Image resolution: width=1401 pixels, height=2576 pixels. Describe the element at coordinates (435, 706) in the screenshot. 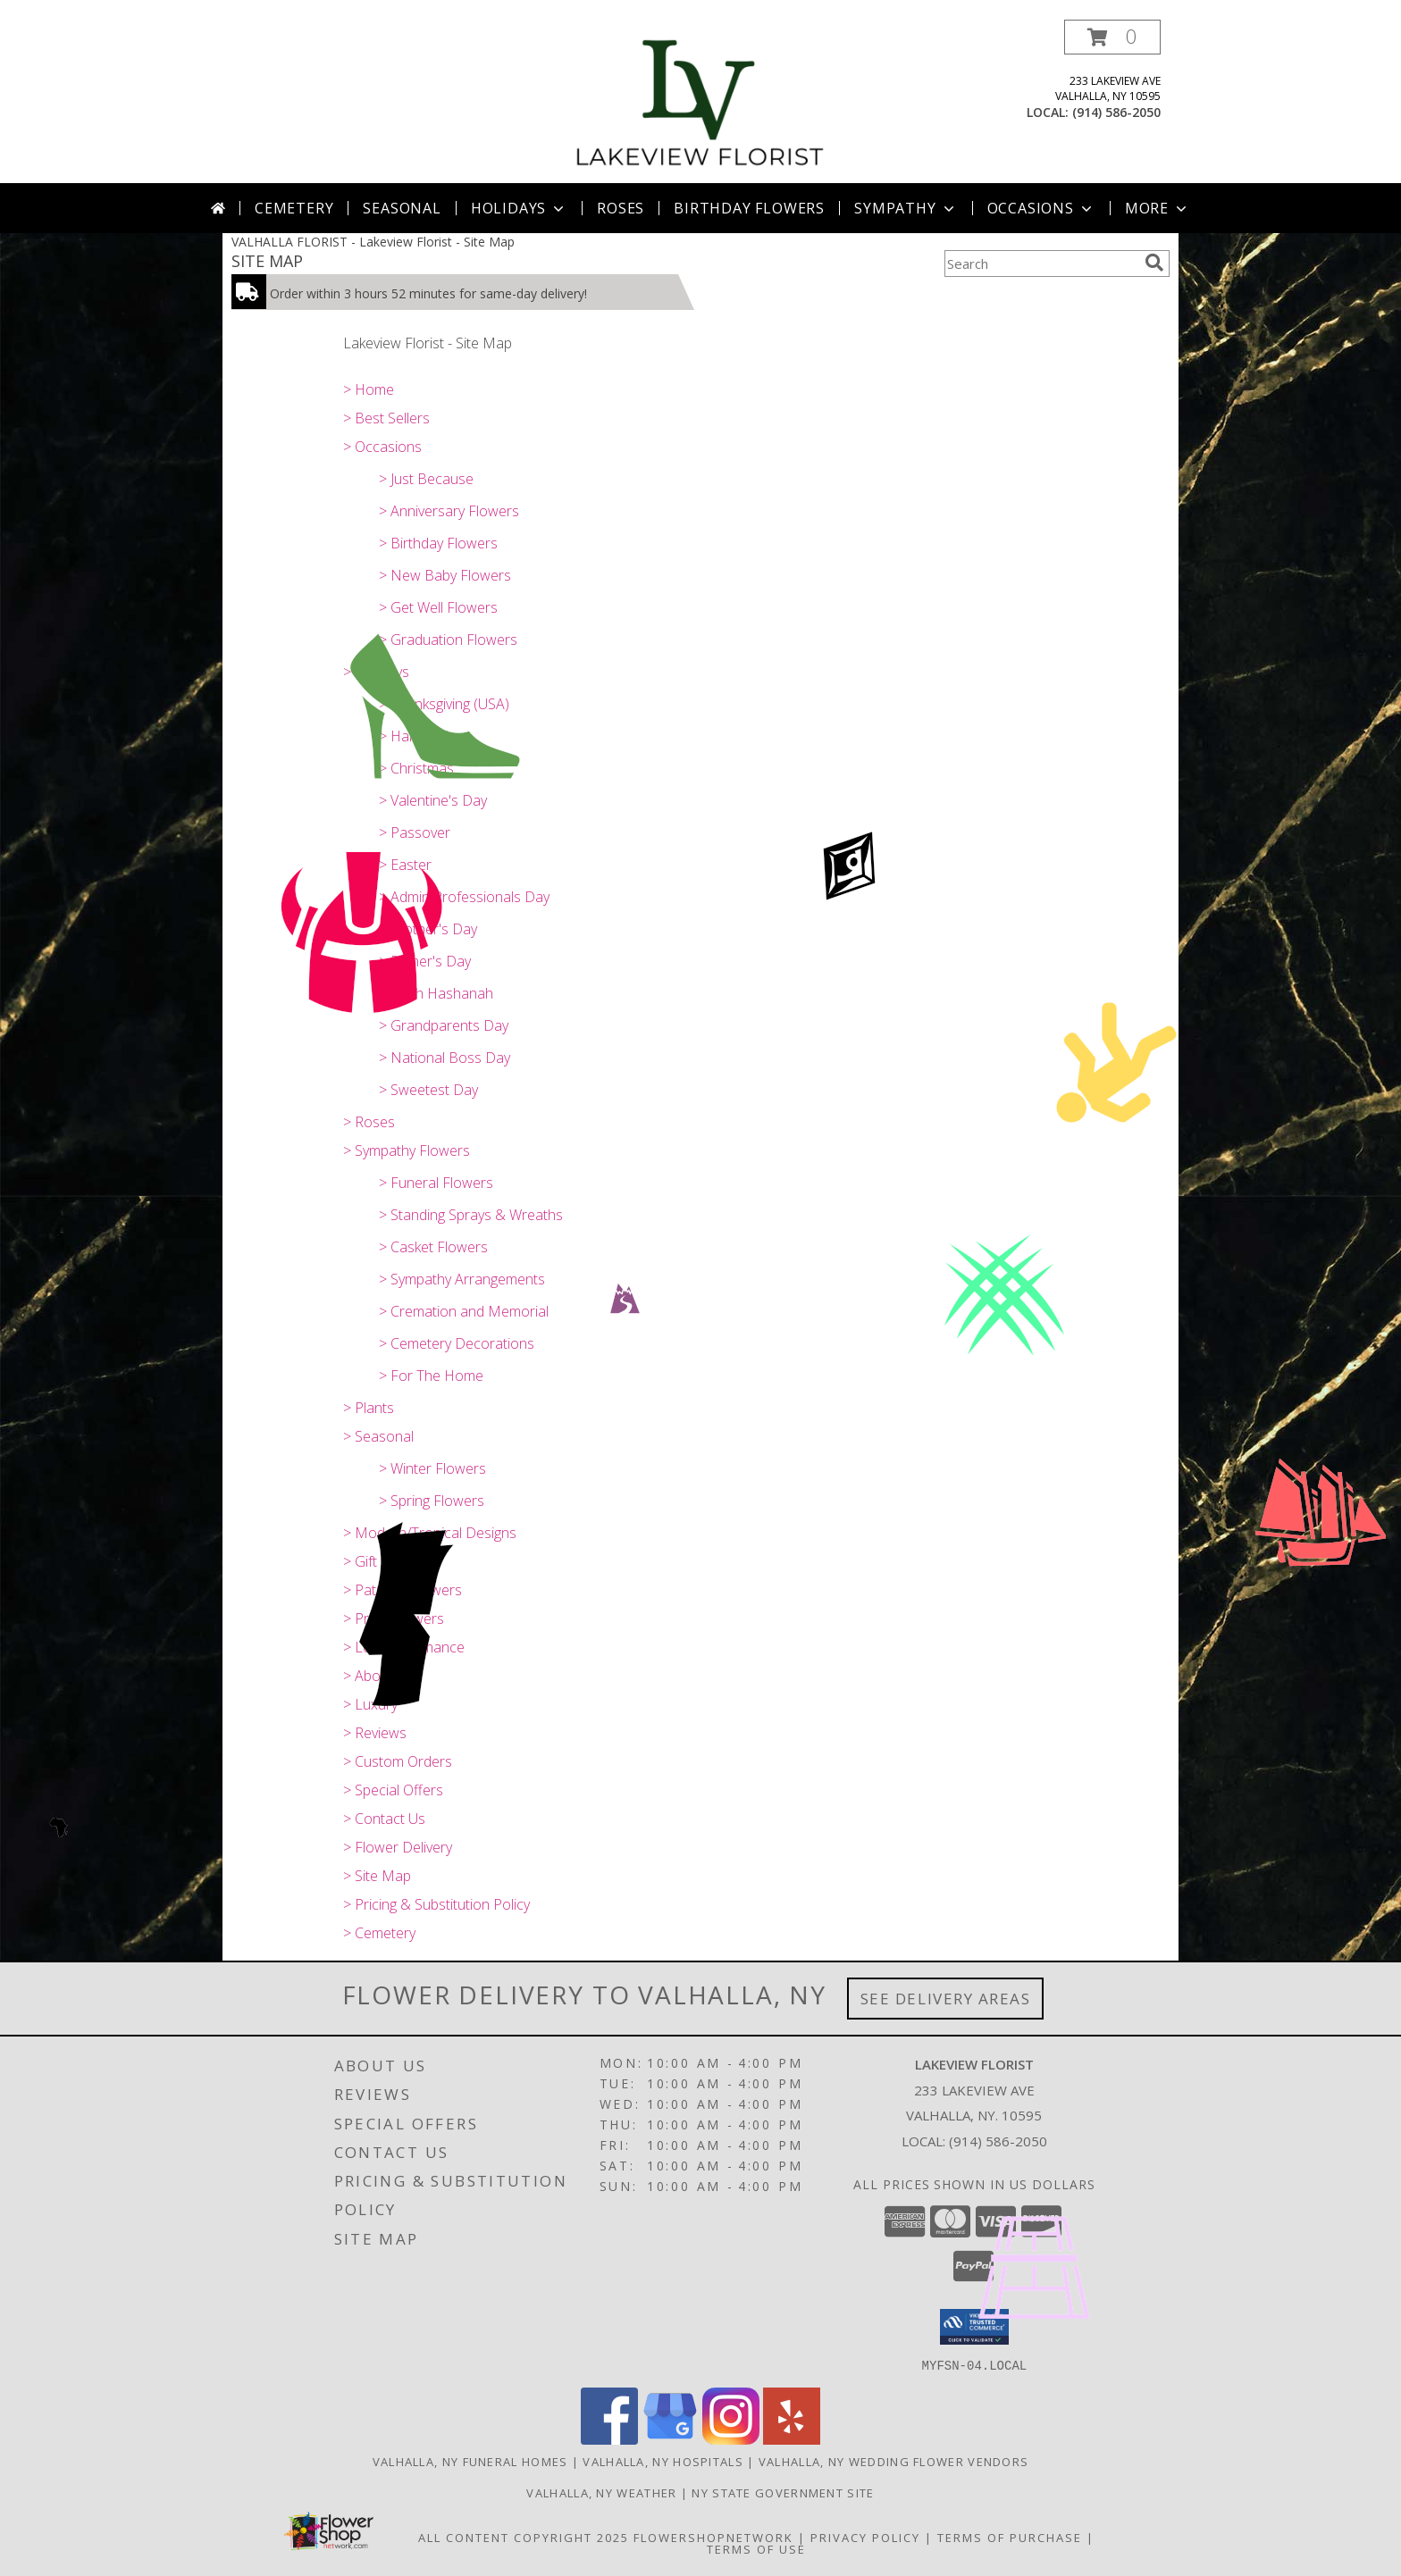

I see `browse women's footwear category` at that location.